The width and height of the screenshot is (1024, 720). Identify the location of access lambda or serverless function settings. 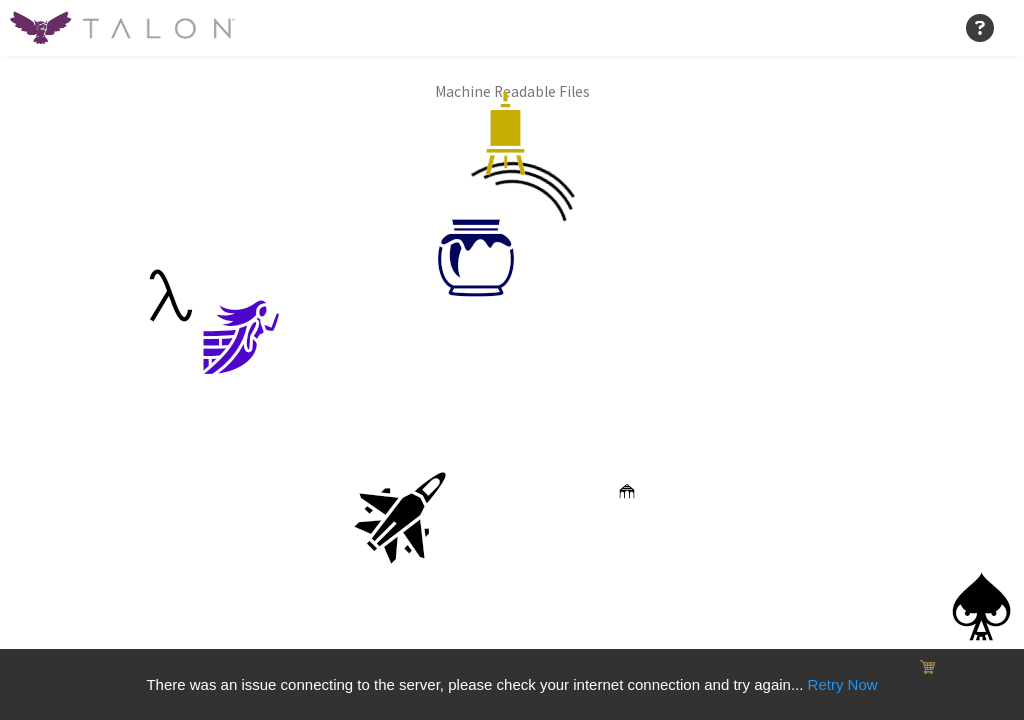
(169, 295).